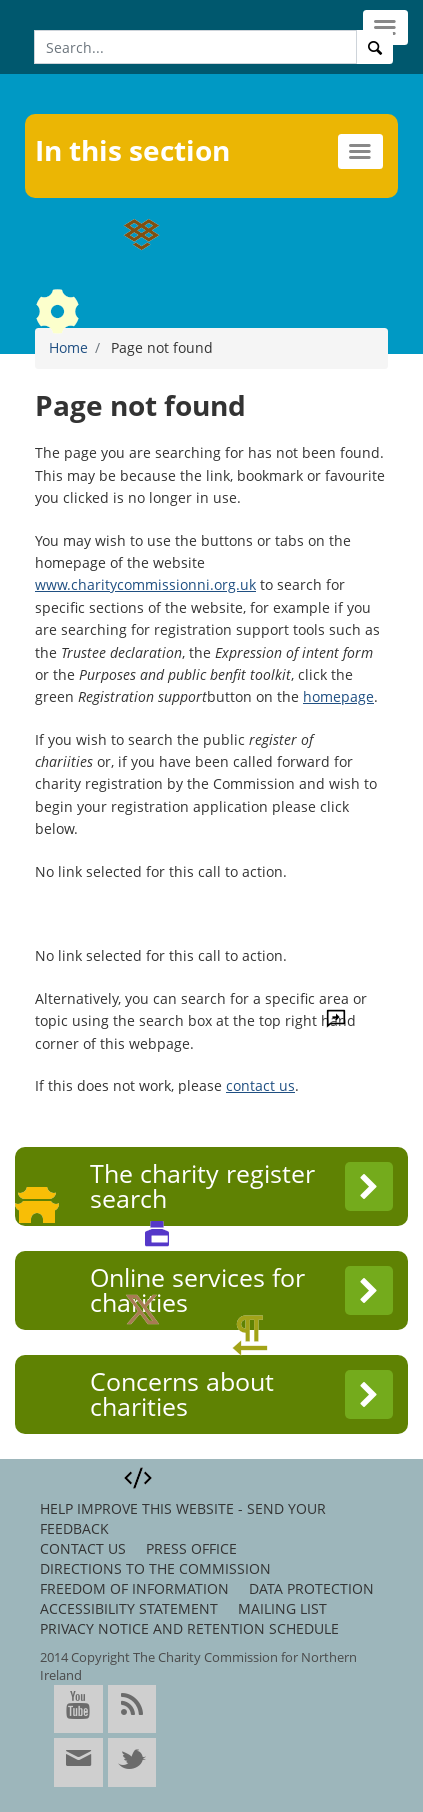 The height and width of the screenshot is (1812, 423). Describe the element at coordinates (252, 1335) in the screenshot. I see `switch text direction to right-to-left` at that location.